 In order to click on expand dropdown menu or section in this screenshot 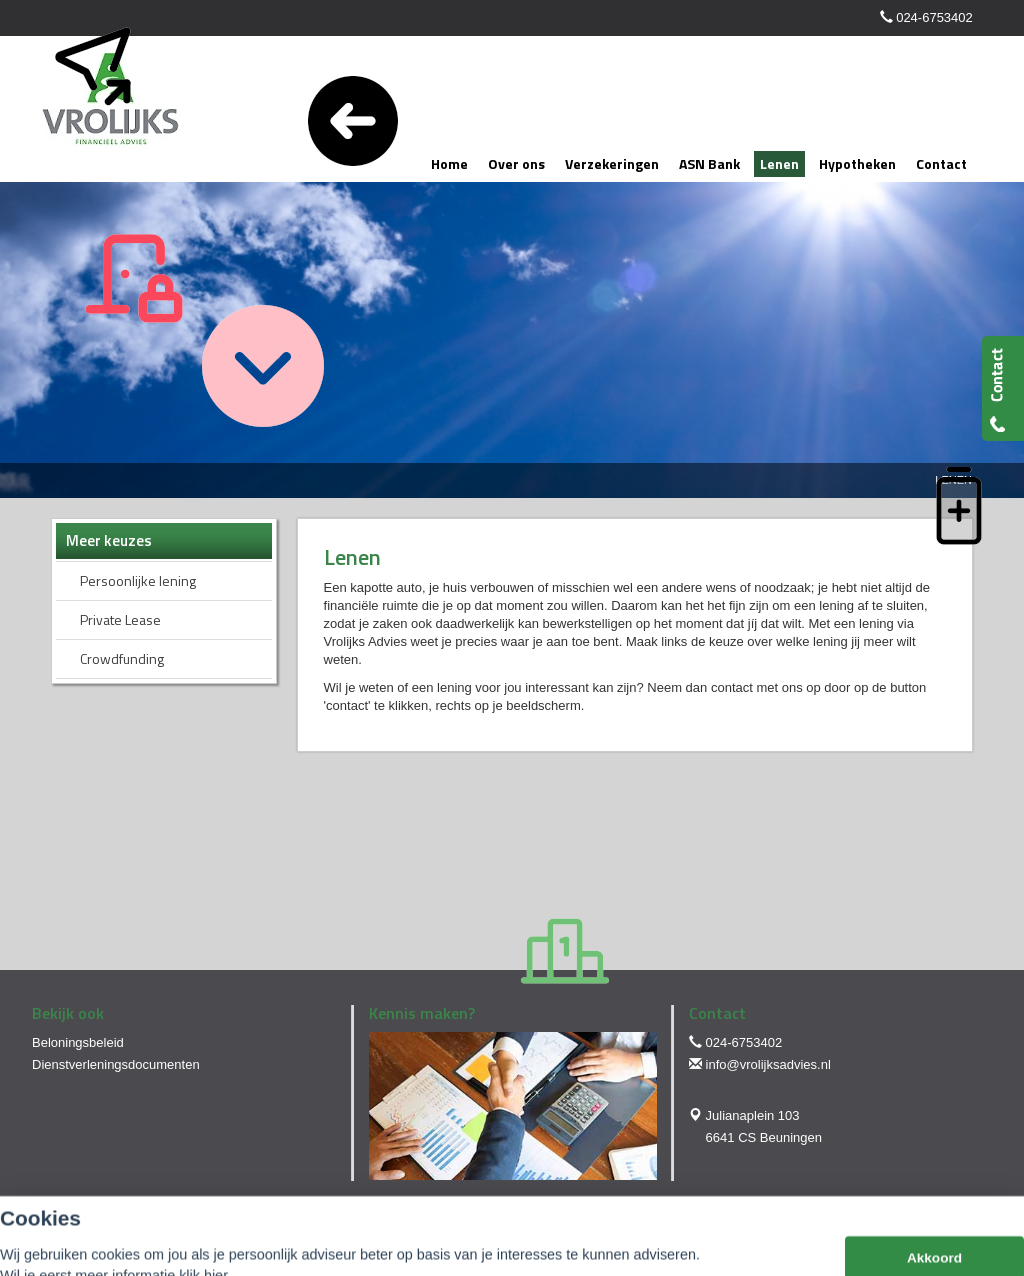, I will do `click(263, 366)`.